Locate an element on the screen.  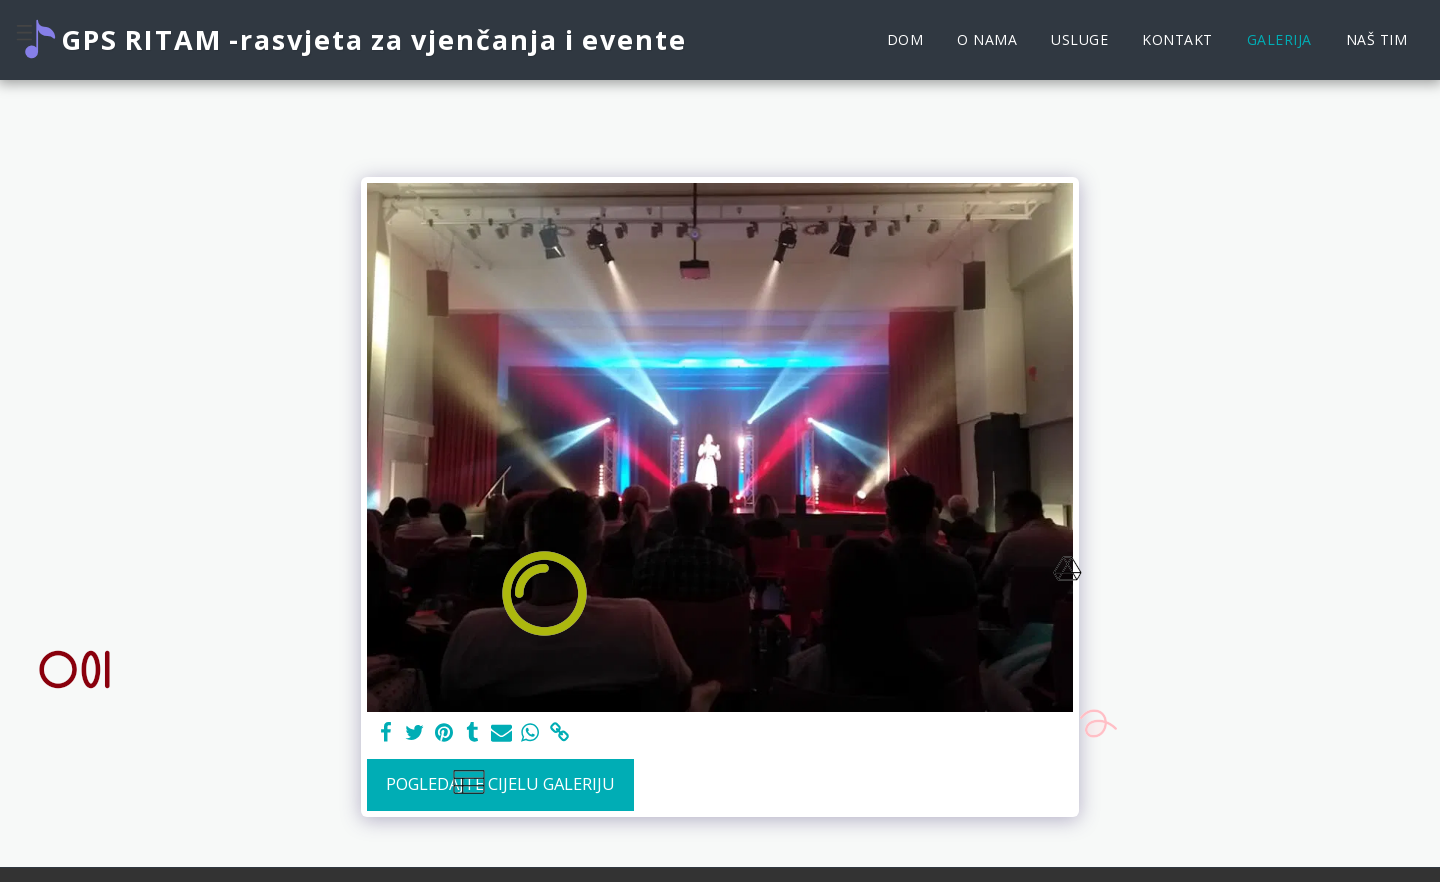
link to medium profile or article is located at coordinates (74, 669).